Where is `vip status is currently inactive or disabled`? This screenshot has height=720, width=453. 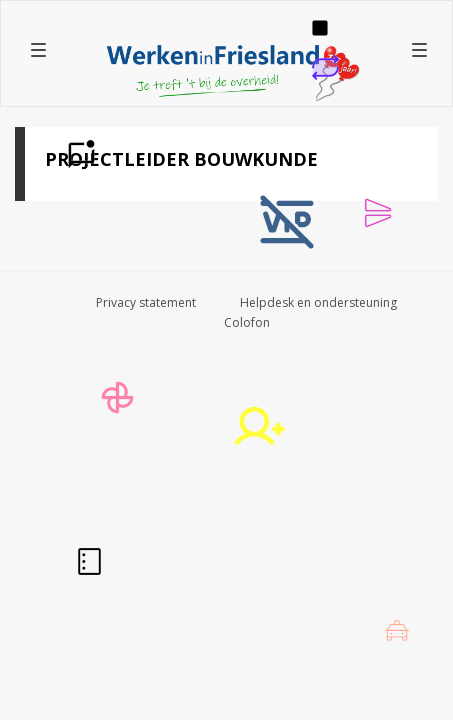
vip status is currently inactive or disabled is located at coordinates (287, 222).